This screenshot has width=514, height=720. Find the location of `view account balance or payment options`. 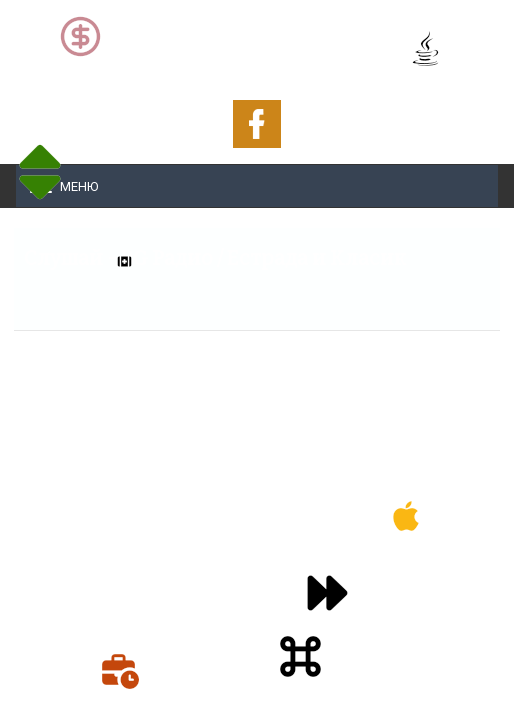

view account balance or payment options is located at coordinates (80, 36).